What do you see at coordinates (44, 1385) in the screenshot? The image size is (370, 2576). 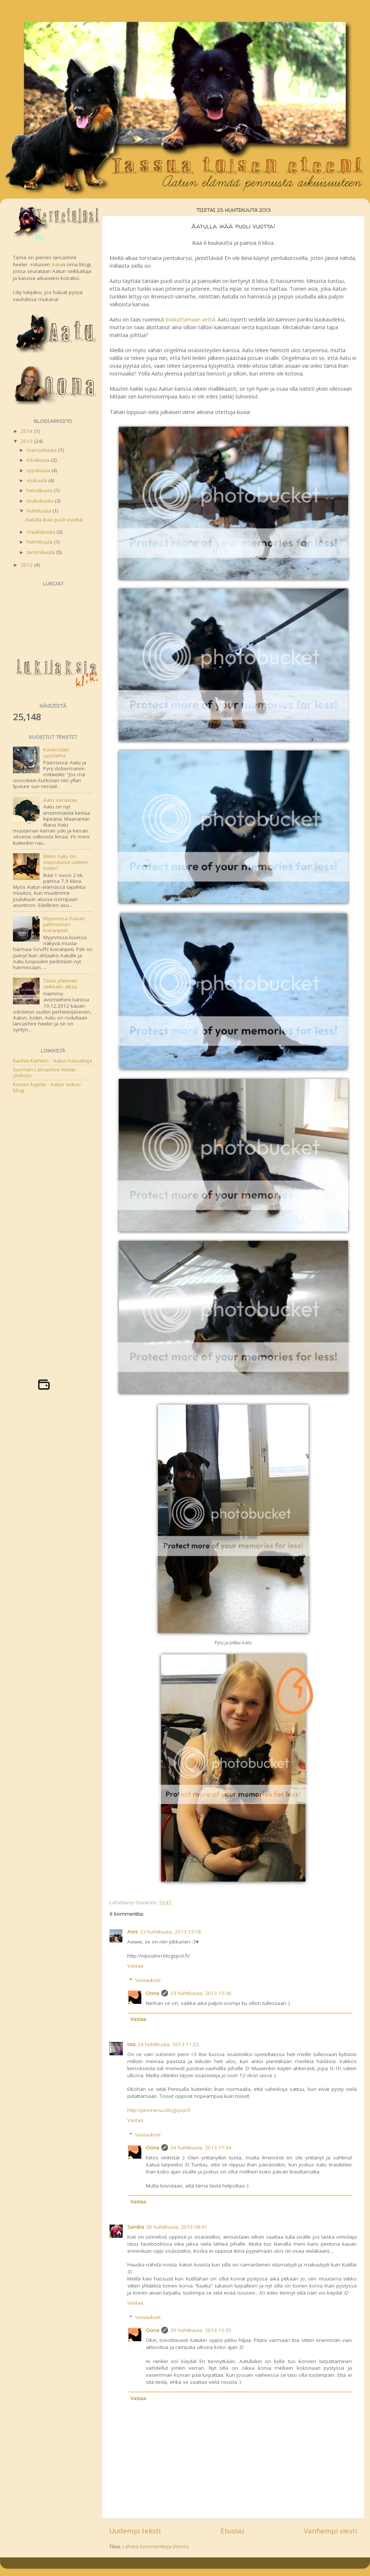 I see `access your wallet or payment methods` at bounding box center [44, 1385].